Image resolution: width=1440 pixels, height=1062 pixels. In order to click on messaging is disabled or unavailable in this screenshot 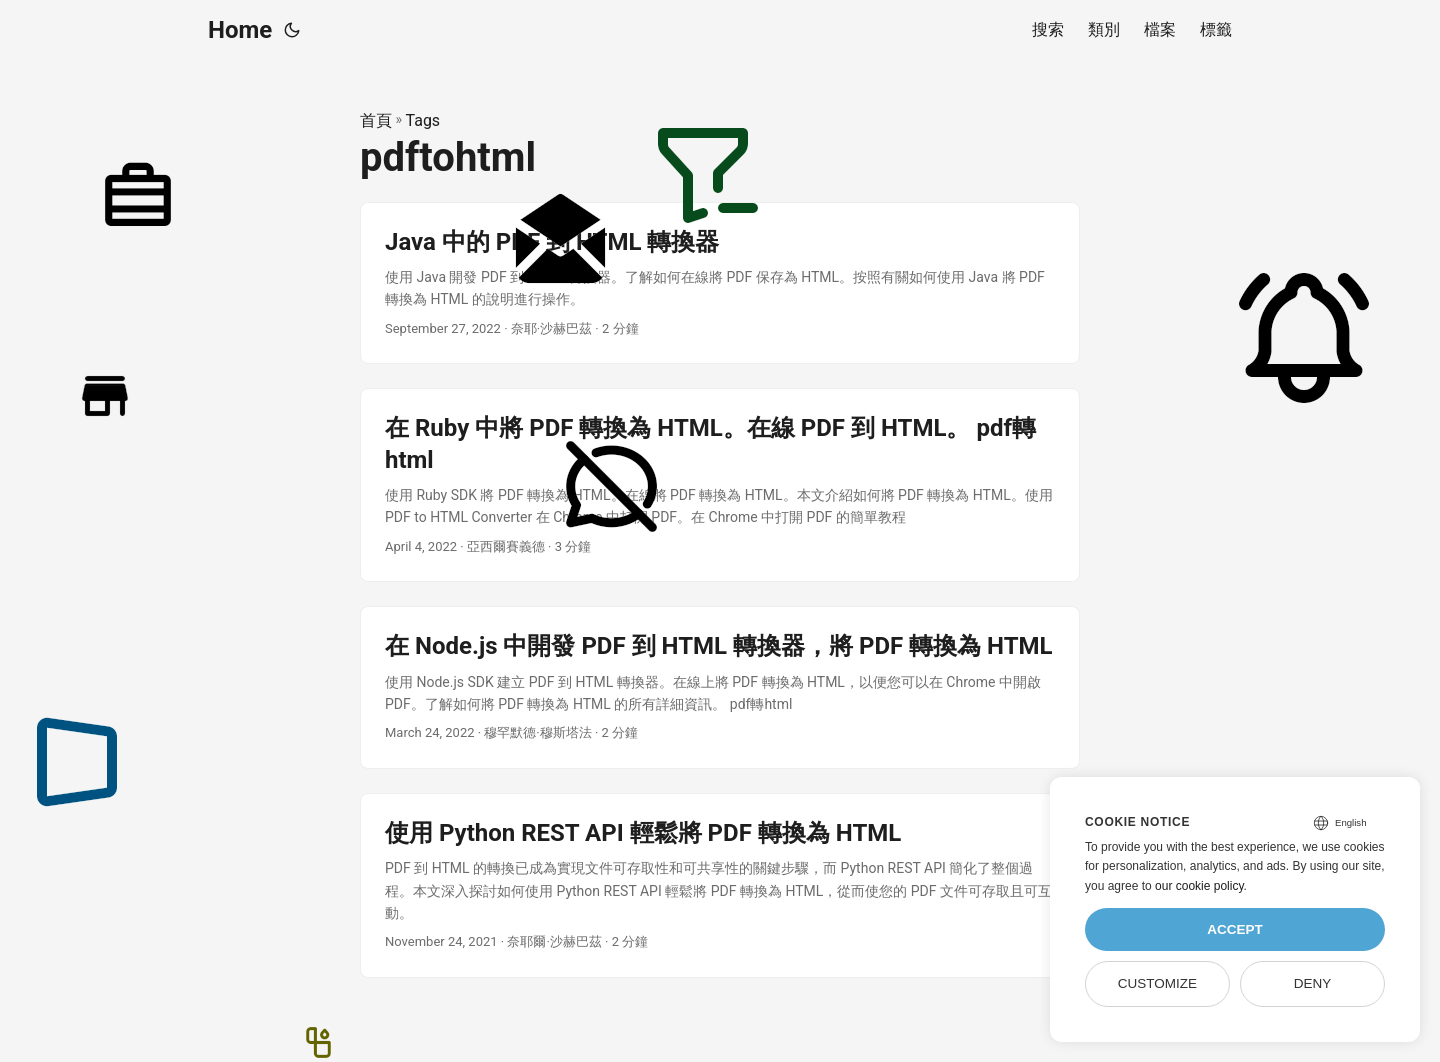, I will do `click(611, 486)`.